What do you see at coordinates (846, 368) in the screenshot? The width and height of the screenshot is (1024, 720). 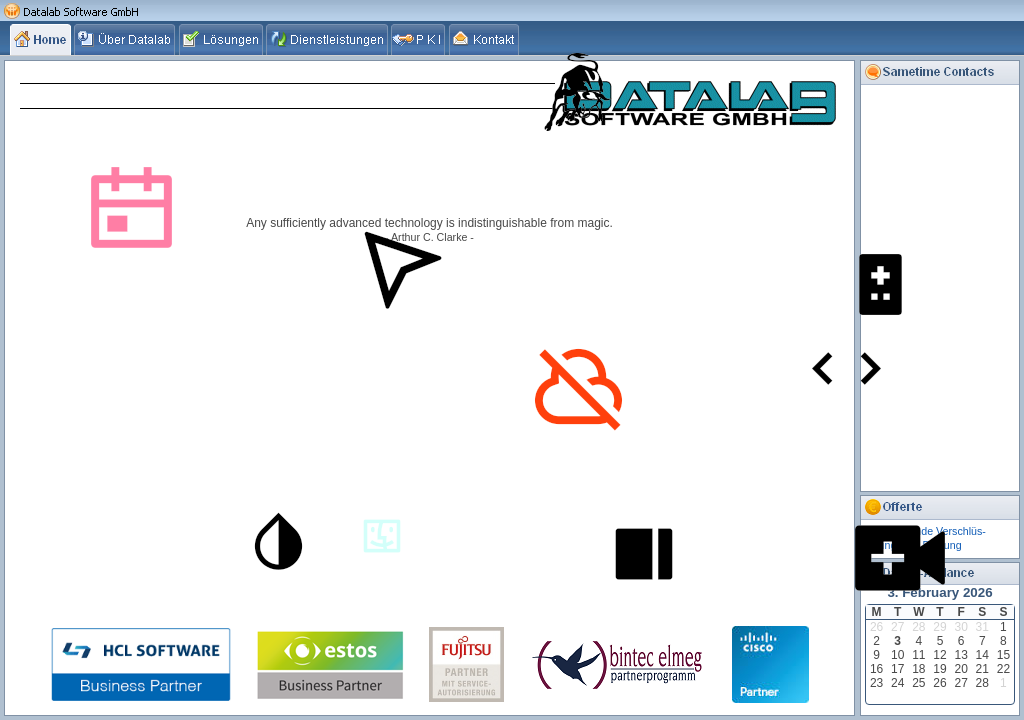 I see `view or edit source code` at bounding box center [846, 368].